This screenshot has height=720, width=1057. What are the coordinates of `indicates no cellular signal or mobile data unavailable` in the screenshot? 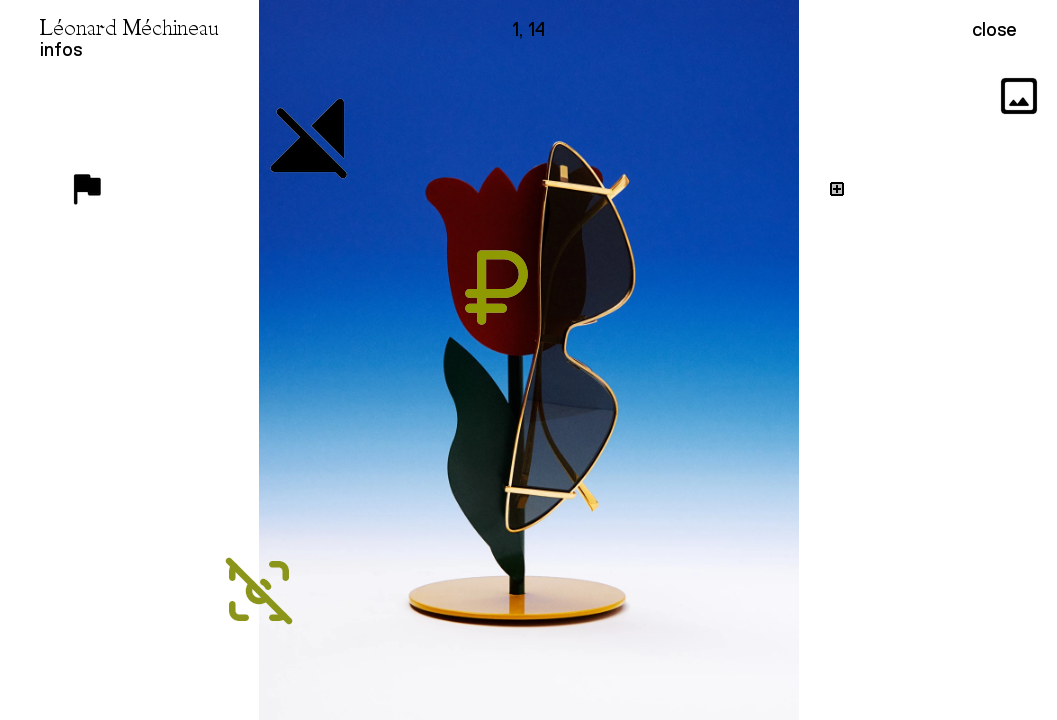 It's located at (308, 136).